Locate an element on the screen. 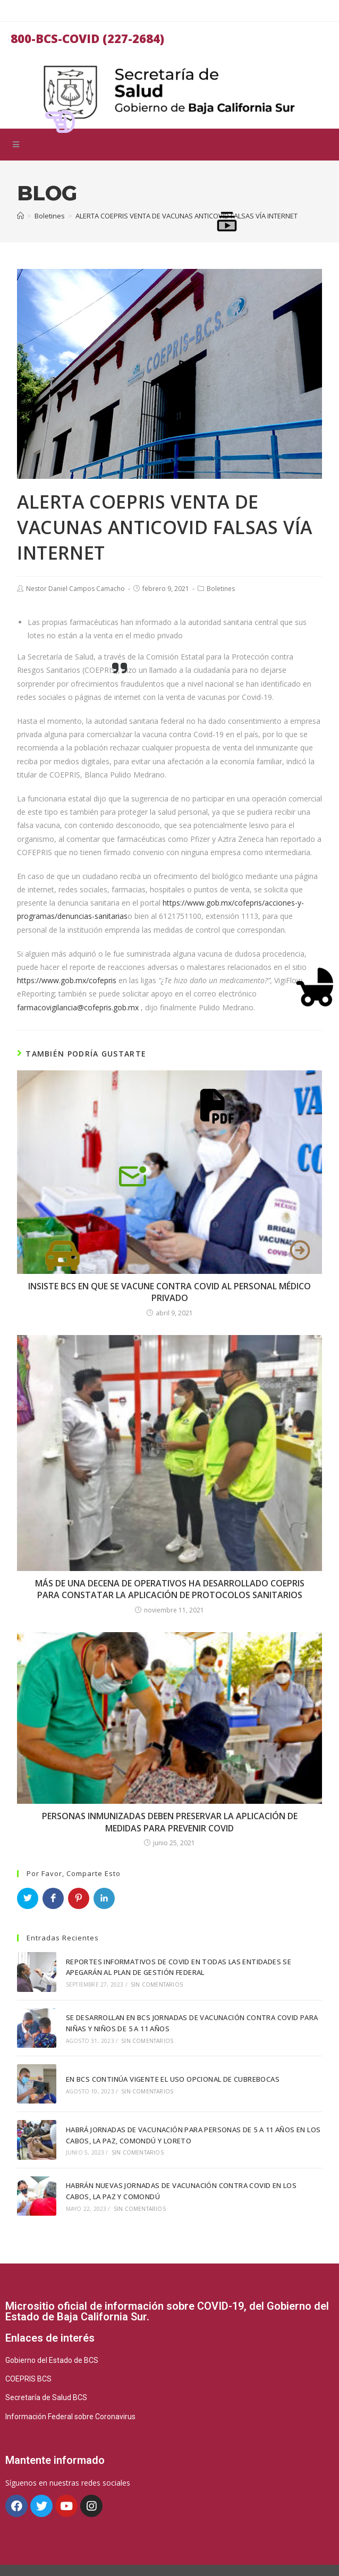 The width and height of the screenshot is (339, 2576). navigate to the previous item or screen is located at coordinates (60, 122).